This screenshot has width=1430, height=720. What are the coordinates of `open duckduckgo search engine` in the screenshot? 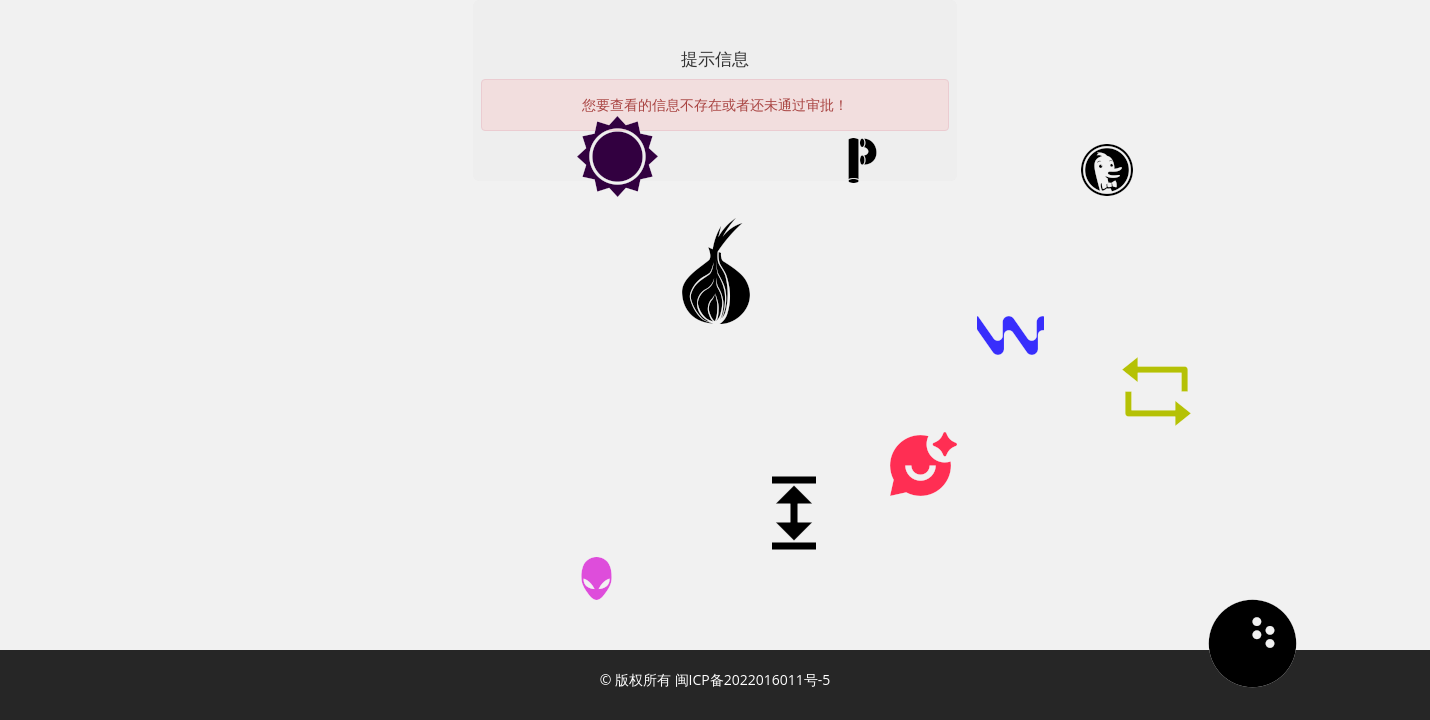 It's located at (1107, 170).